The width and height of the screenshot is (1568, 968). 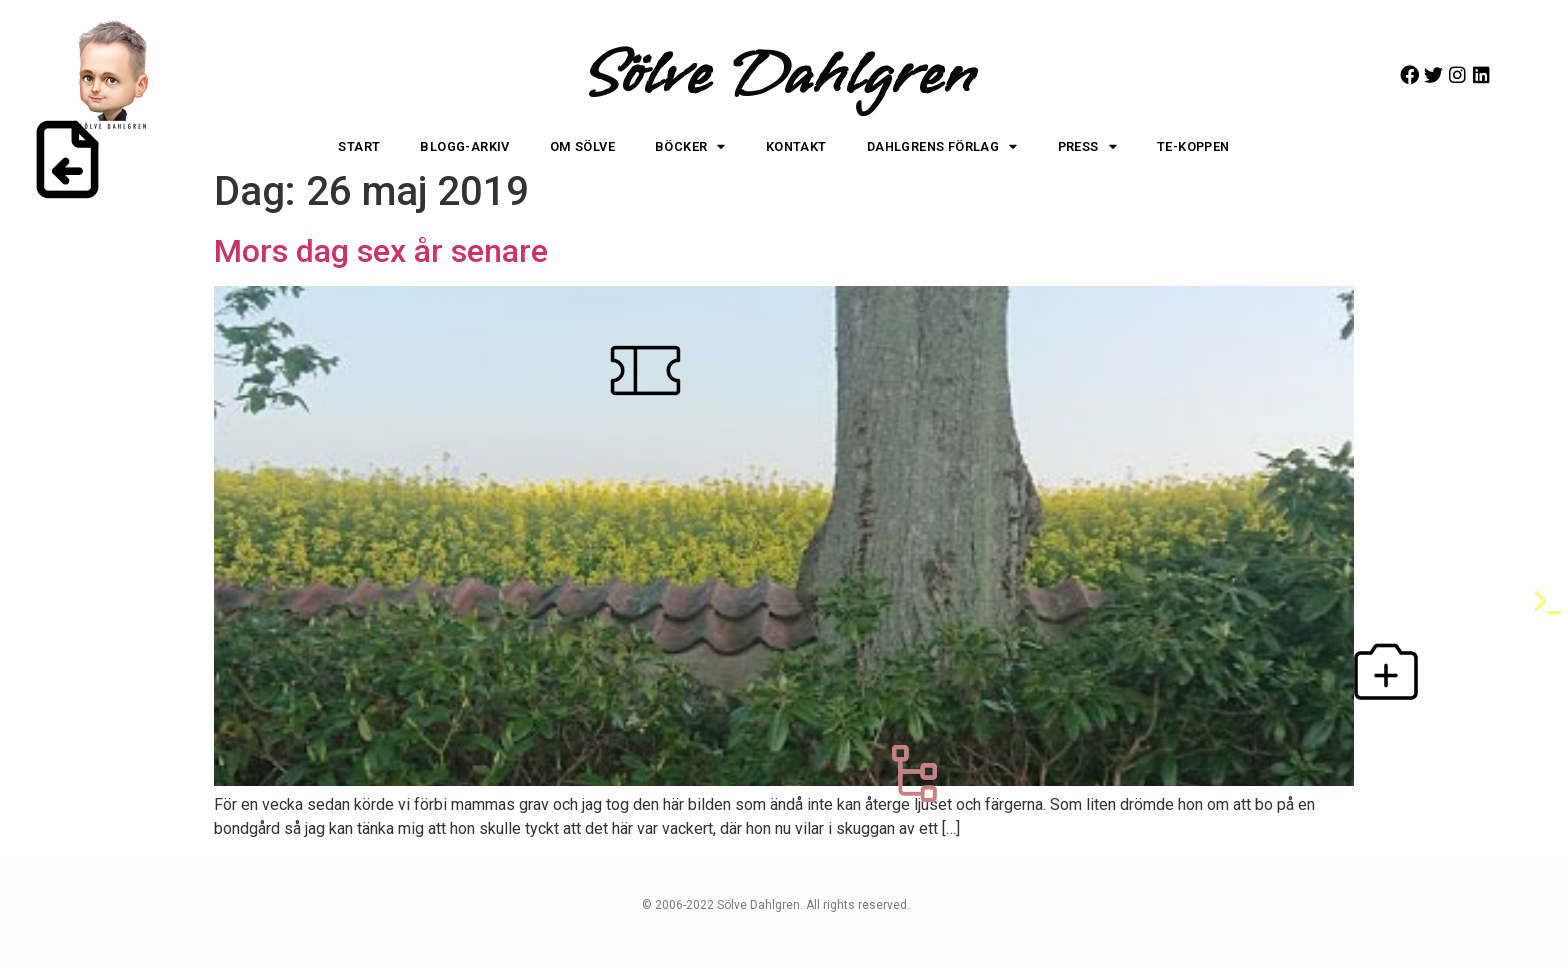 I want to click on import a file from another location, so click(x=67, y=159).